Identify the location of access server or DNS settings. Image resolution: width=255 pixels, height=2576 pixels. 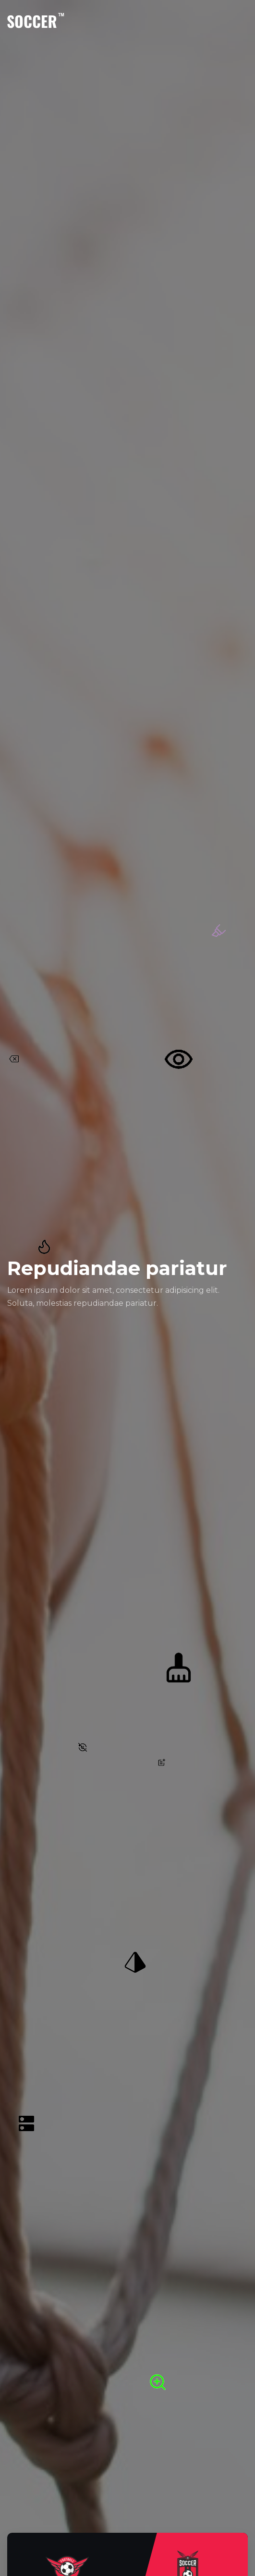
(26, 2123).